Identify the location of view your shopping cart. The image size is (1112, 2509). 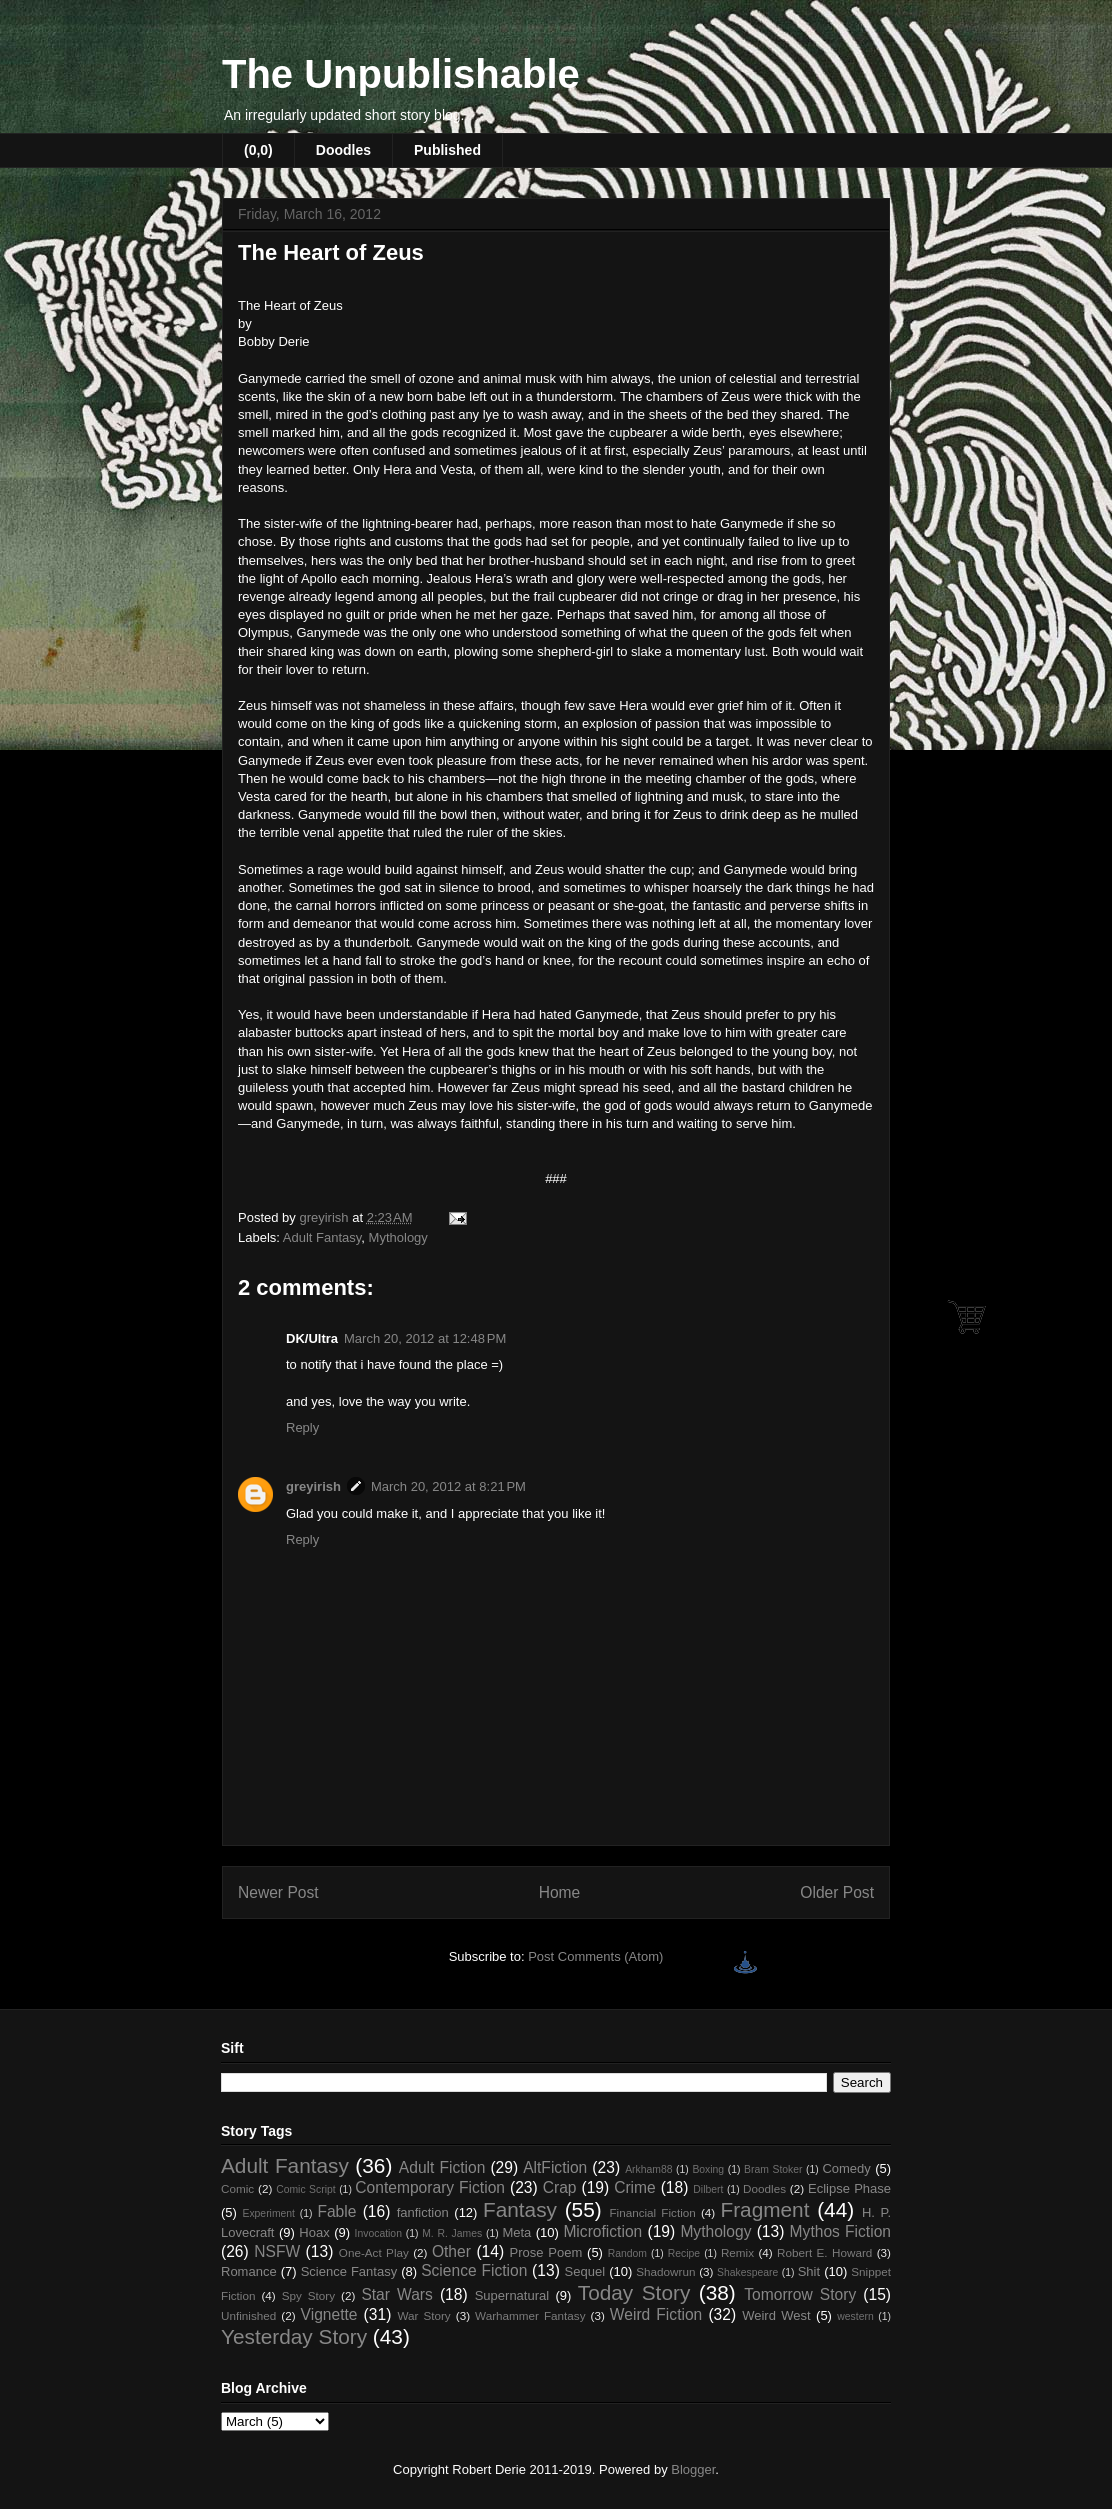
(968, 1317).